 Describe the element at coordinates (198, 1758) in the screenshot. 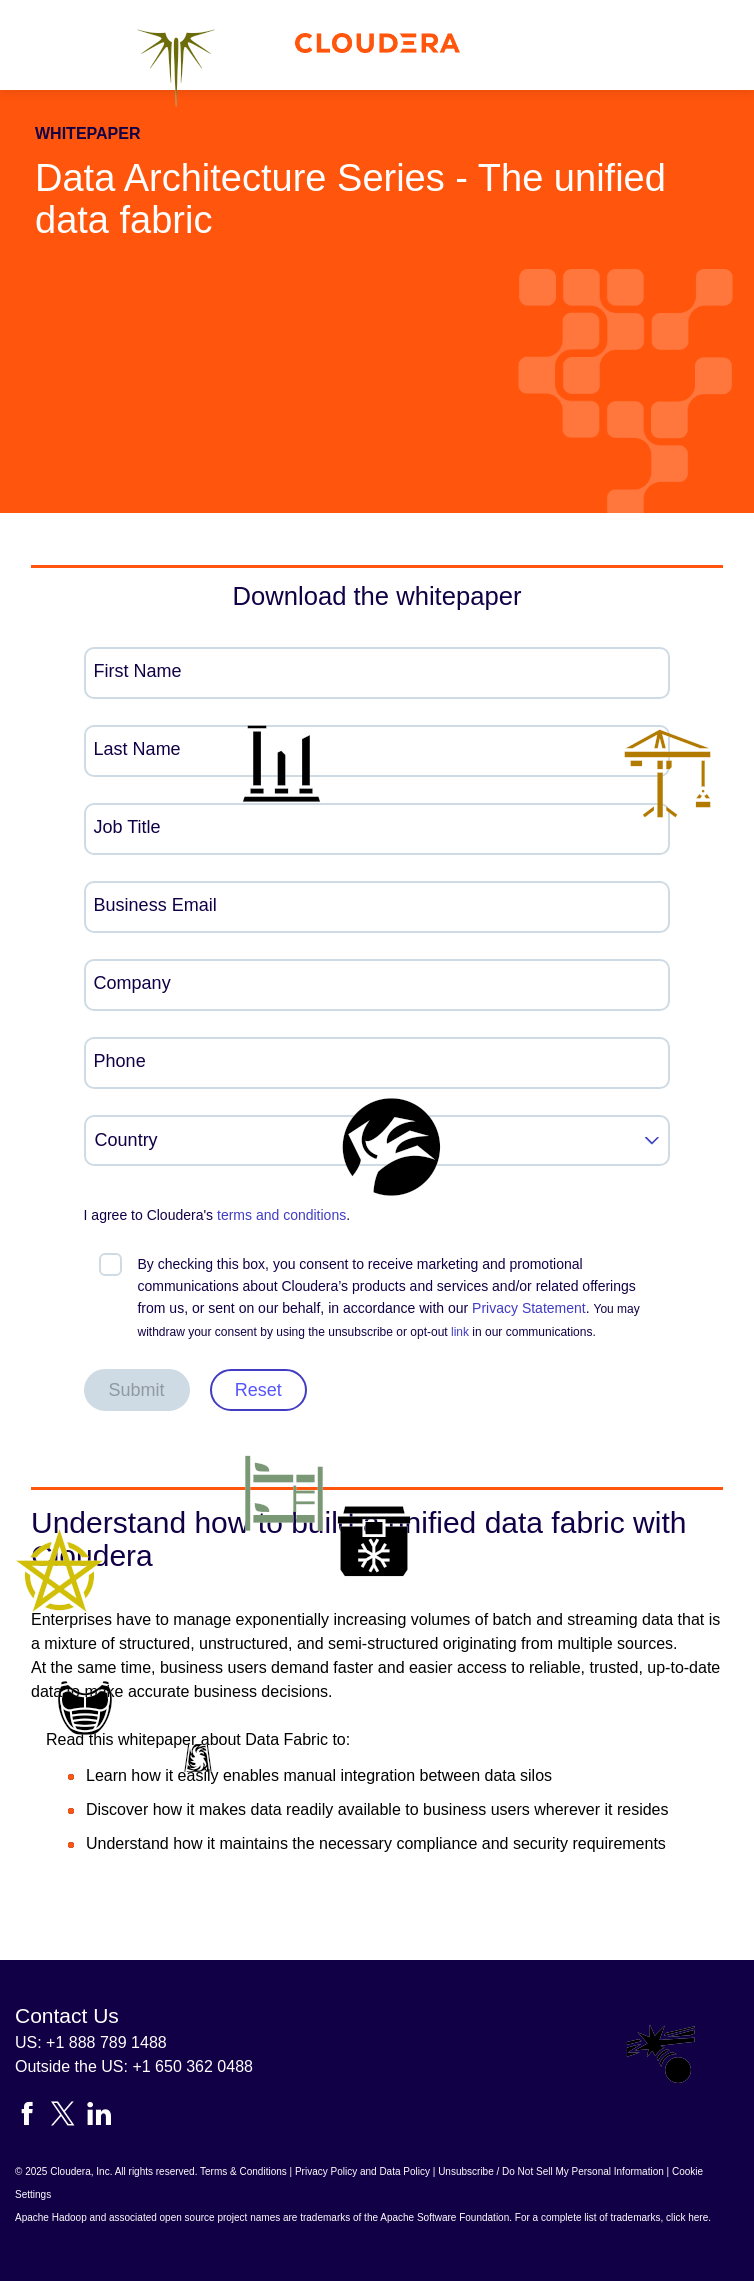

I see `enter a magical portal or gateway` at that location.